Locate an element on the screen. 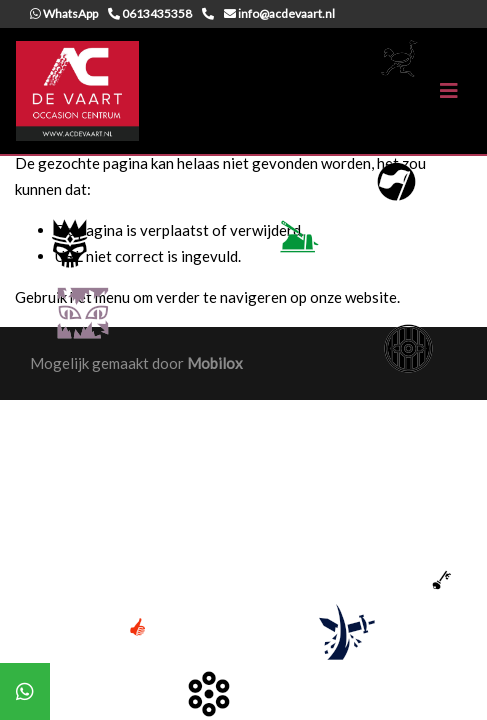  like or upvote content is located at coordinates (138, 627).